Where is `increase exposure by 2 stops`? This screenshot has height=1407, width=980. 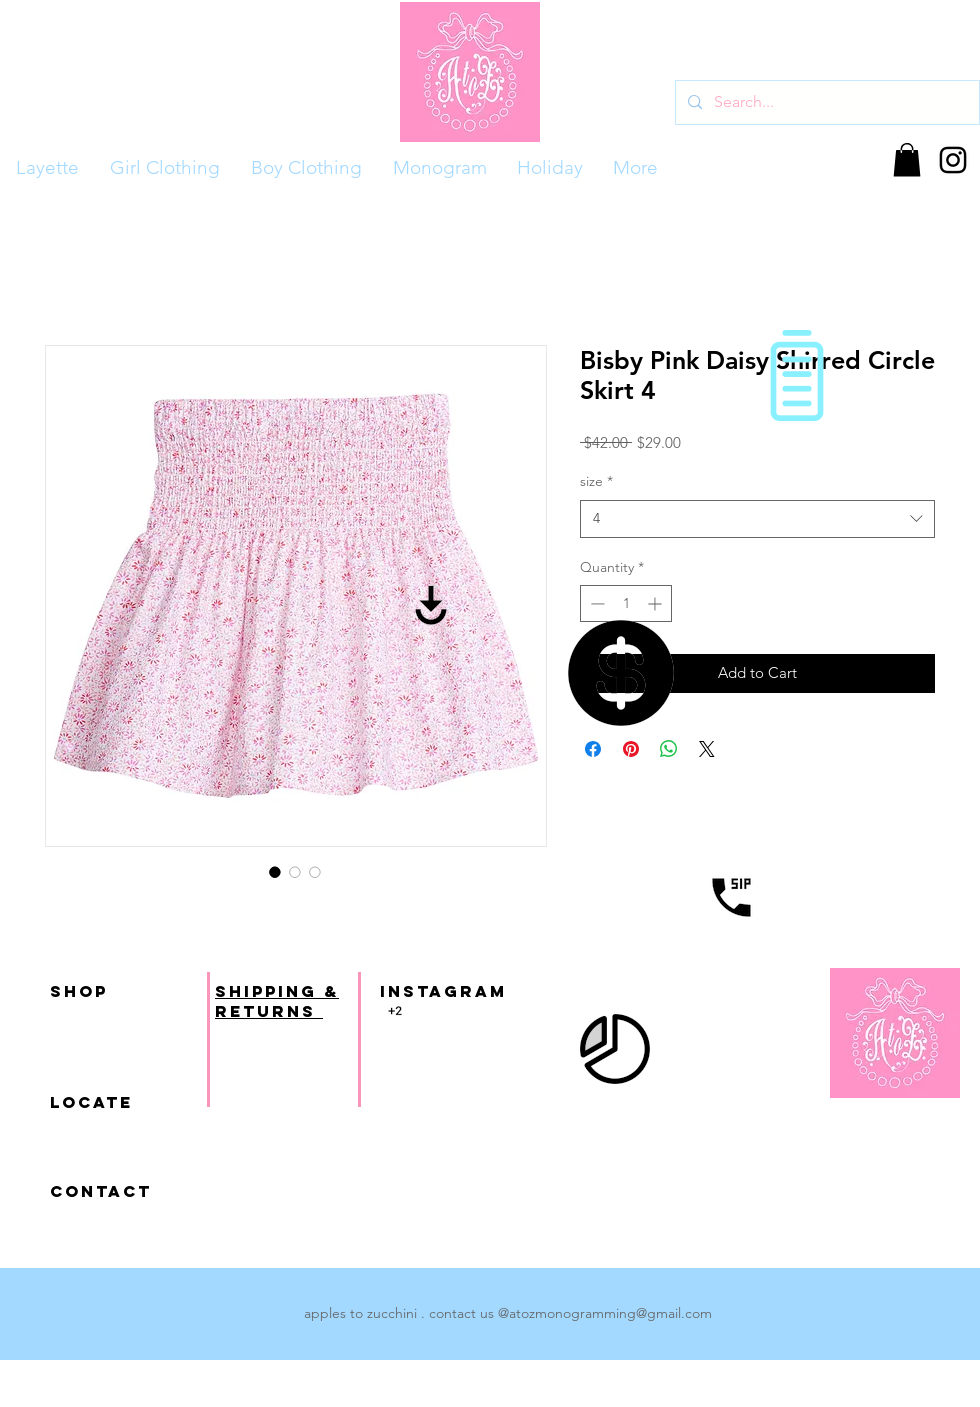 increase exposure by 2 stops is located at coordinates (395, 1011).